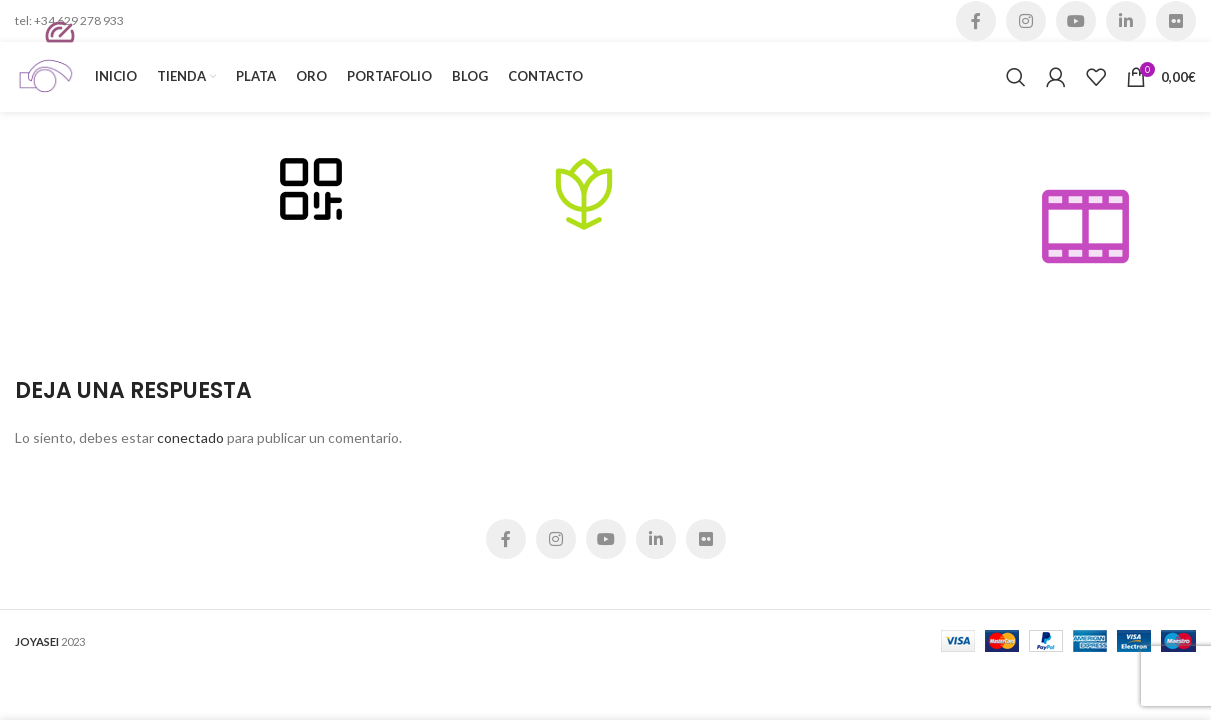 Image resolution: width=1211 pixels, height=720 pixels. Describe the element at coordinates (60, 33) in the screenshot. I see `view performance or speed metrics` at that location.